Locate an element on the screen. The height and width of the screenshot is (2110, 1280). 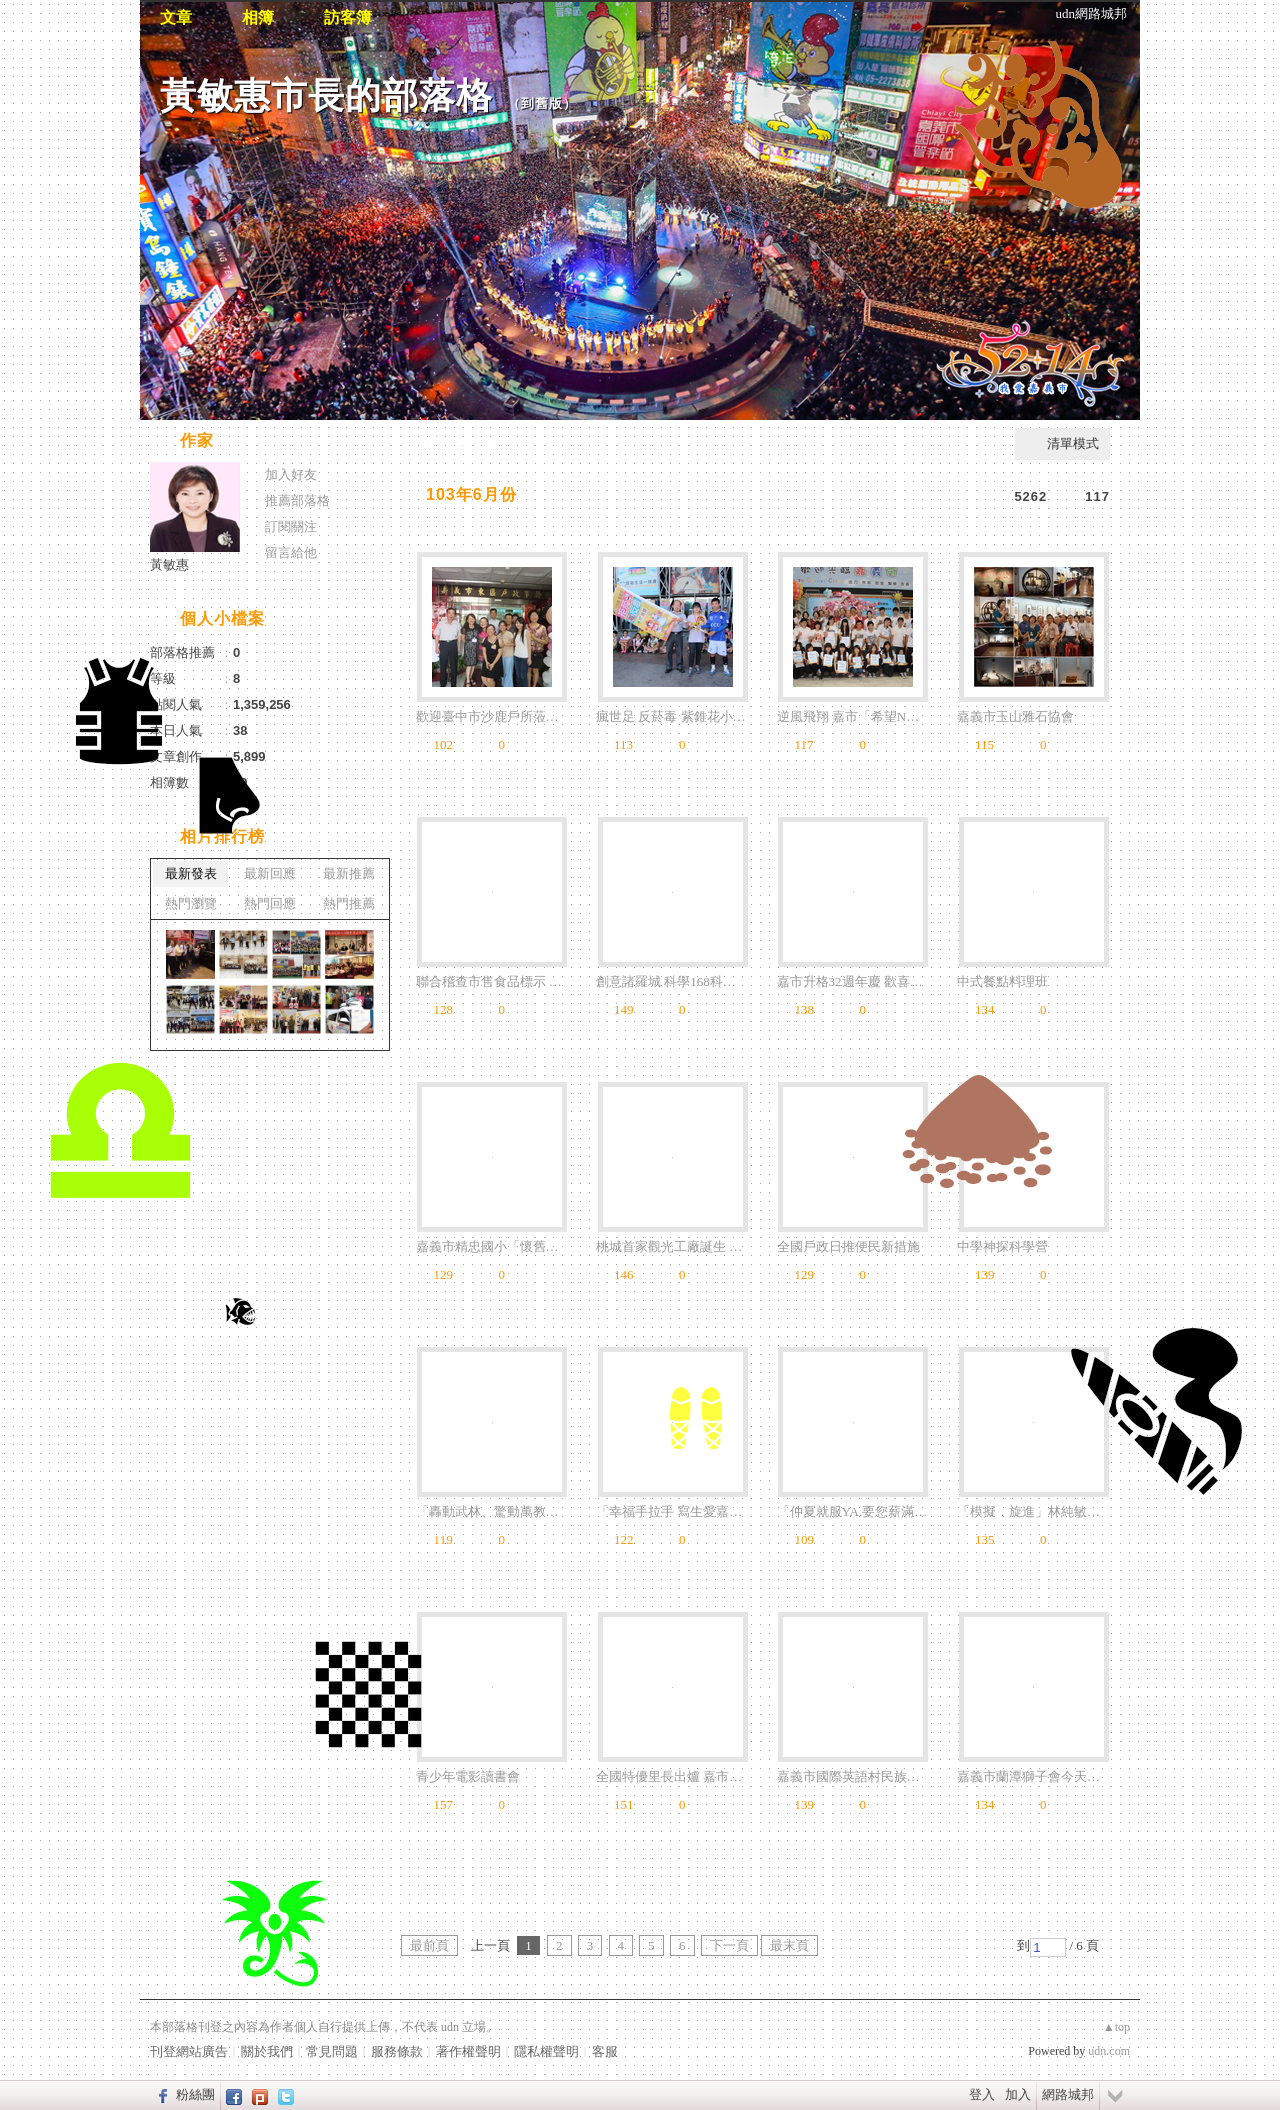
access scent or fragrance settings is located at coordinates (237, 795).